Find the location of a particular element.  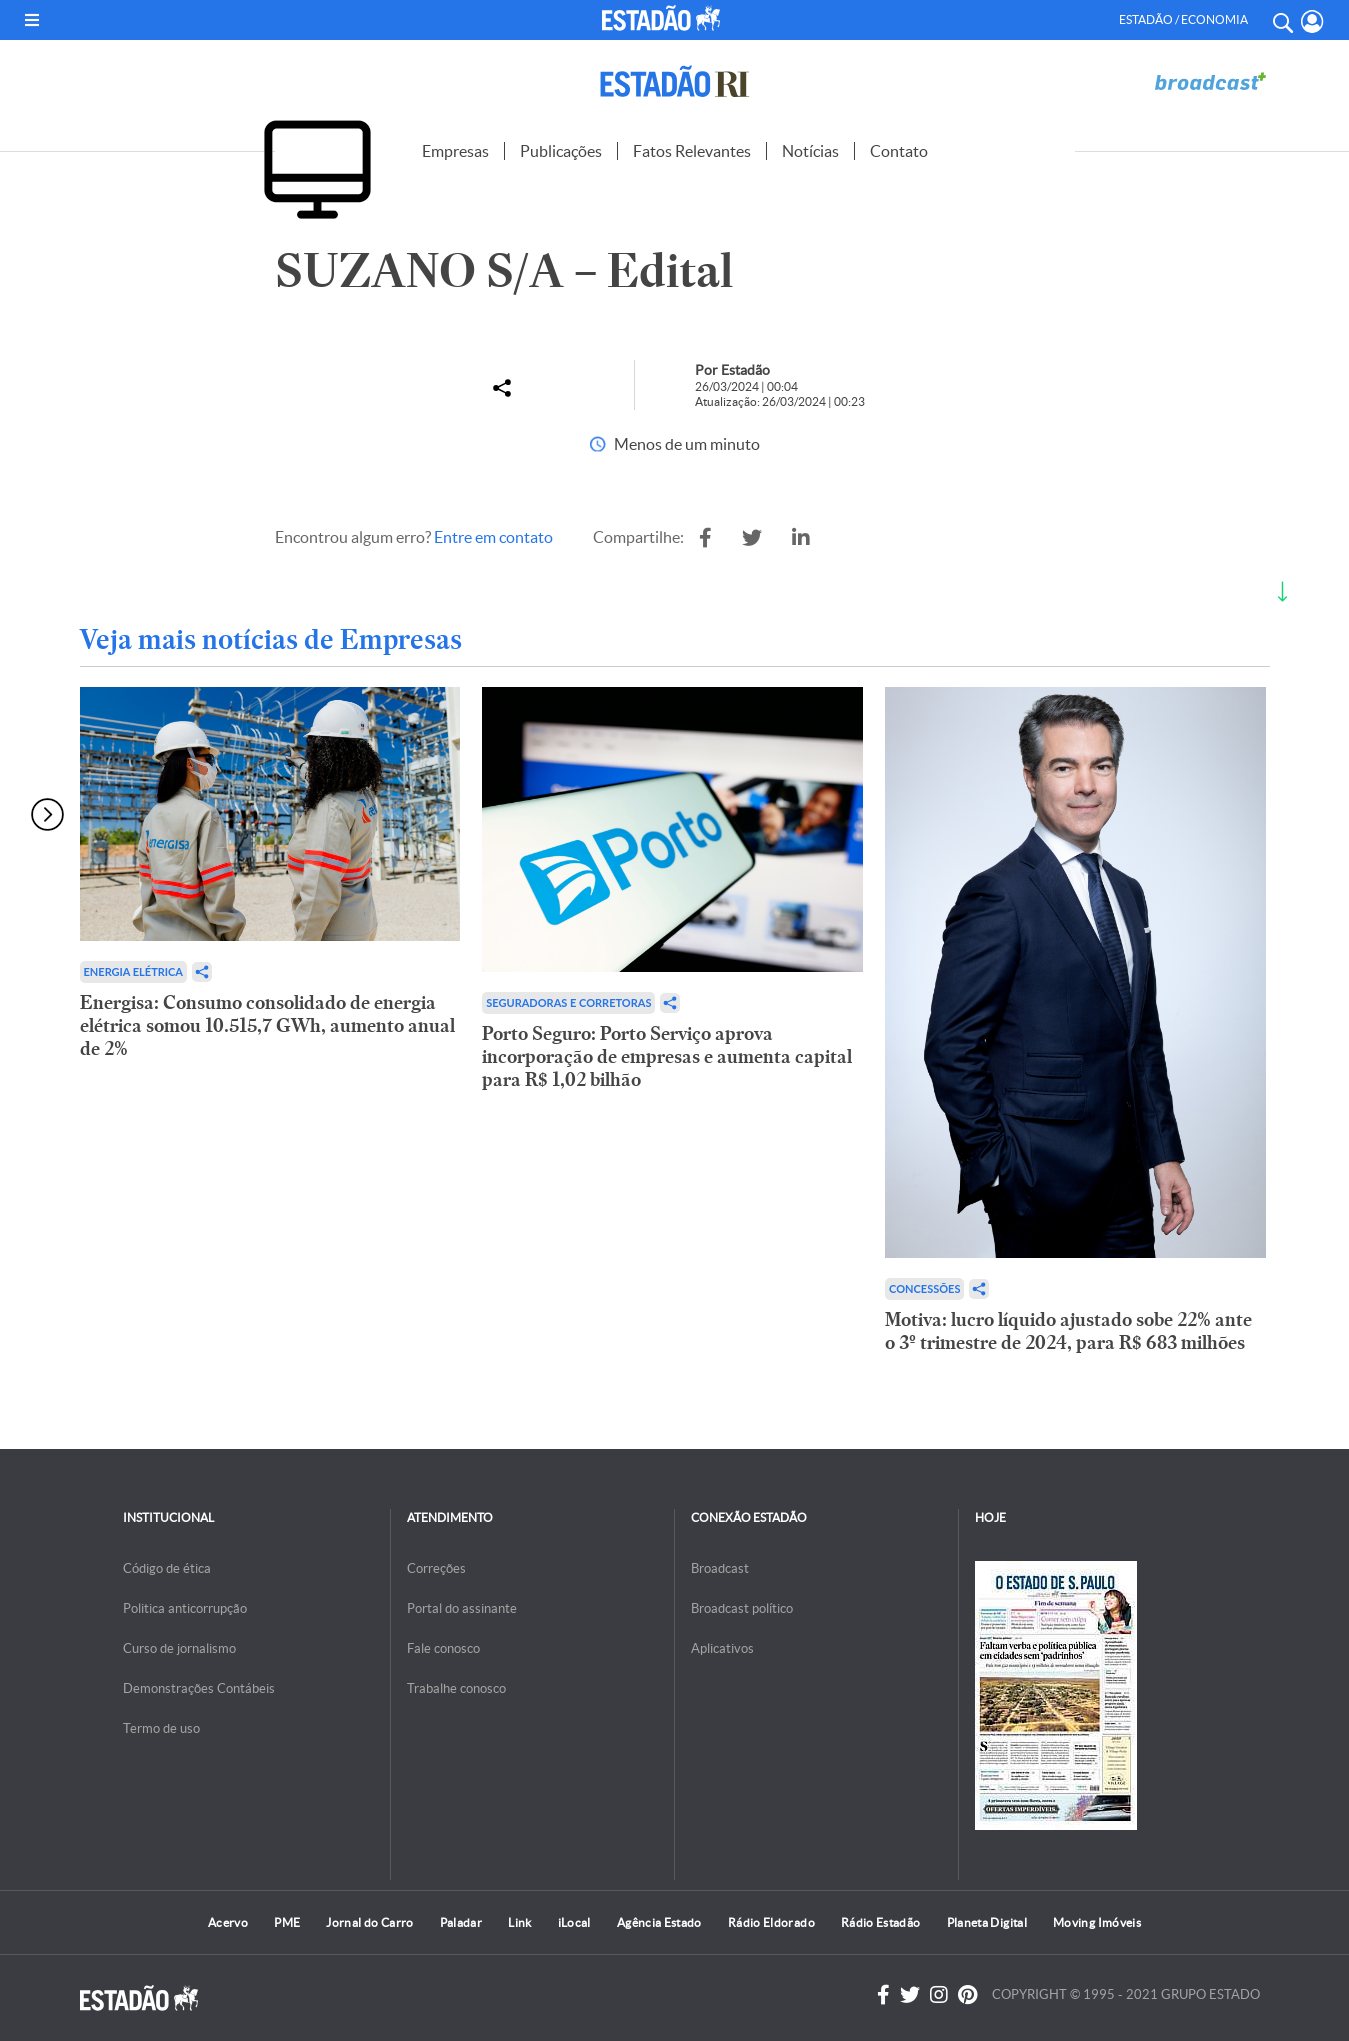

go to next item or step is located at coordinates (47, 814).